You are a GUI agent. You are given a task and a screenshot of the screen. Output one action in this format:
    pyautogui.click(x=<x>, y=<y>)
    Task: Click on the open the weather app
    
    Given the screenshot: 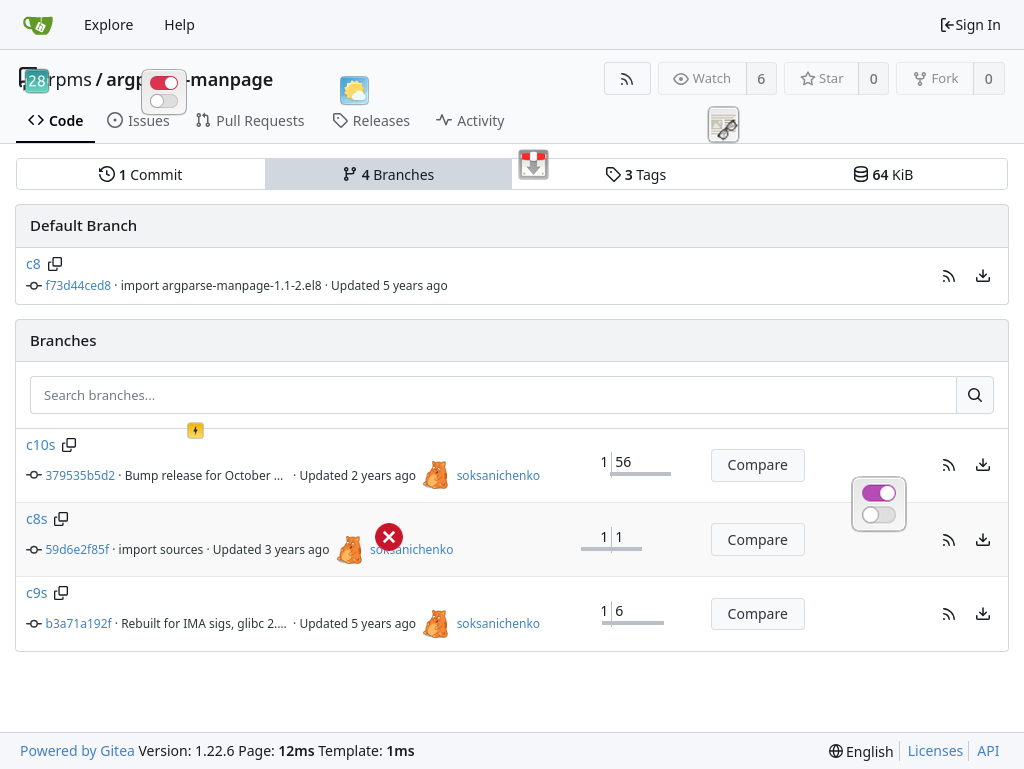 What is the action you would take?
    pyautogui.click(x=354, y=90)
    